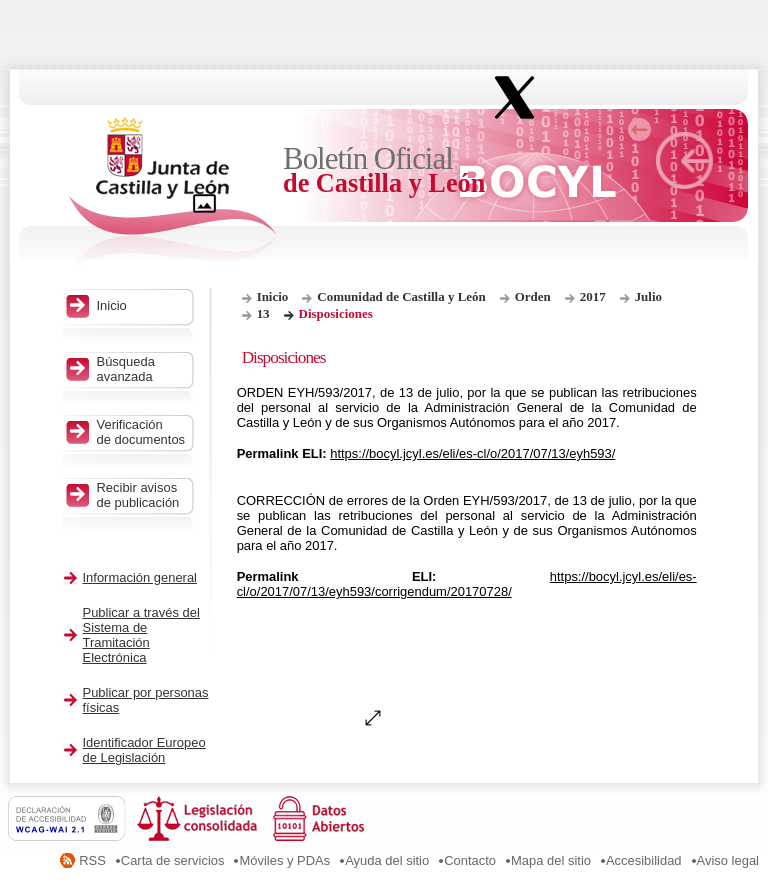 The width and height of the screenshot is (768, 893). Describe the element at coordinates (204, 203) in the screenshot. I see `view image at actual size` at that location.